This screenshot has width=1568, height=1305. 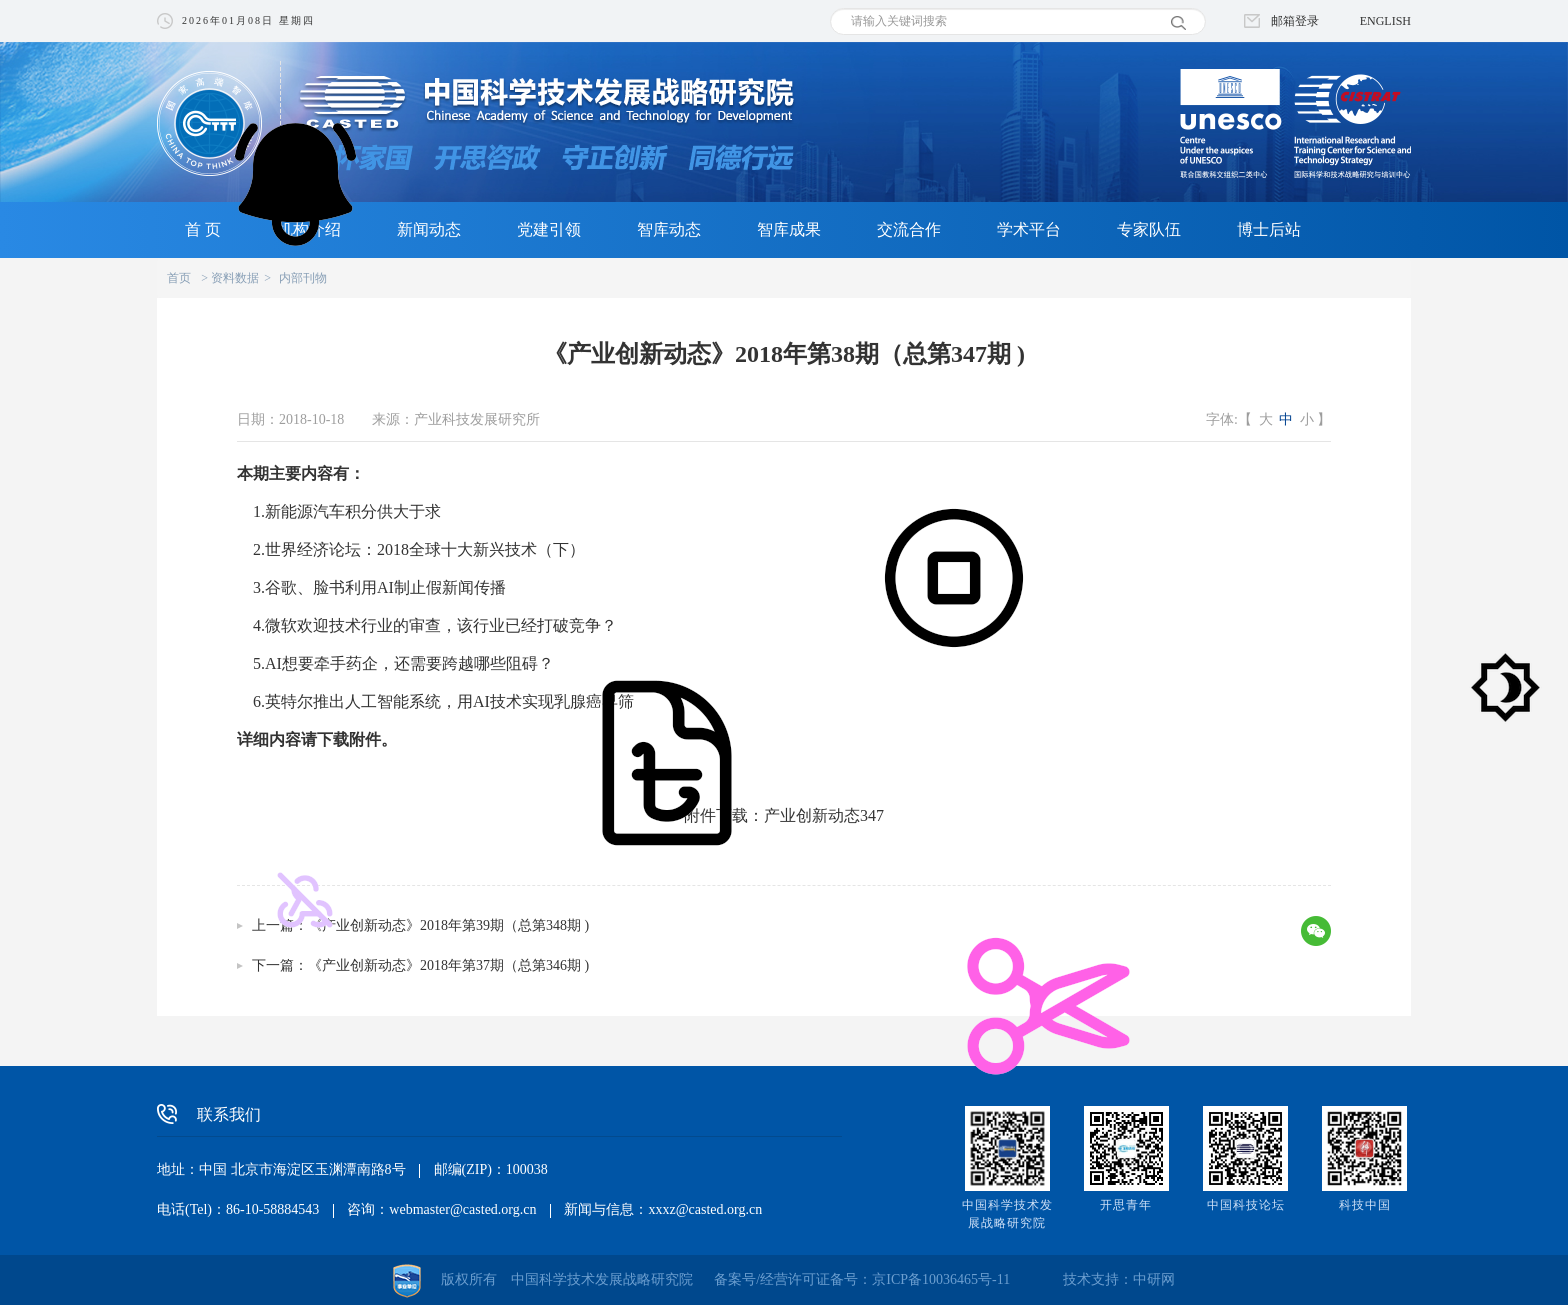 What do you see at coordinates (667, 763) in the screenshot?
I see `view bangladeshi taka financial document` at bounding box center [667, 763].